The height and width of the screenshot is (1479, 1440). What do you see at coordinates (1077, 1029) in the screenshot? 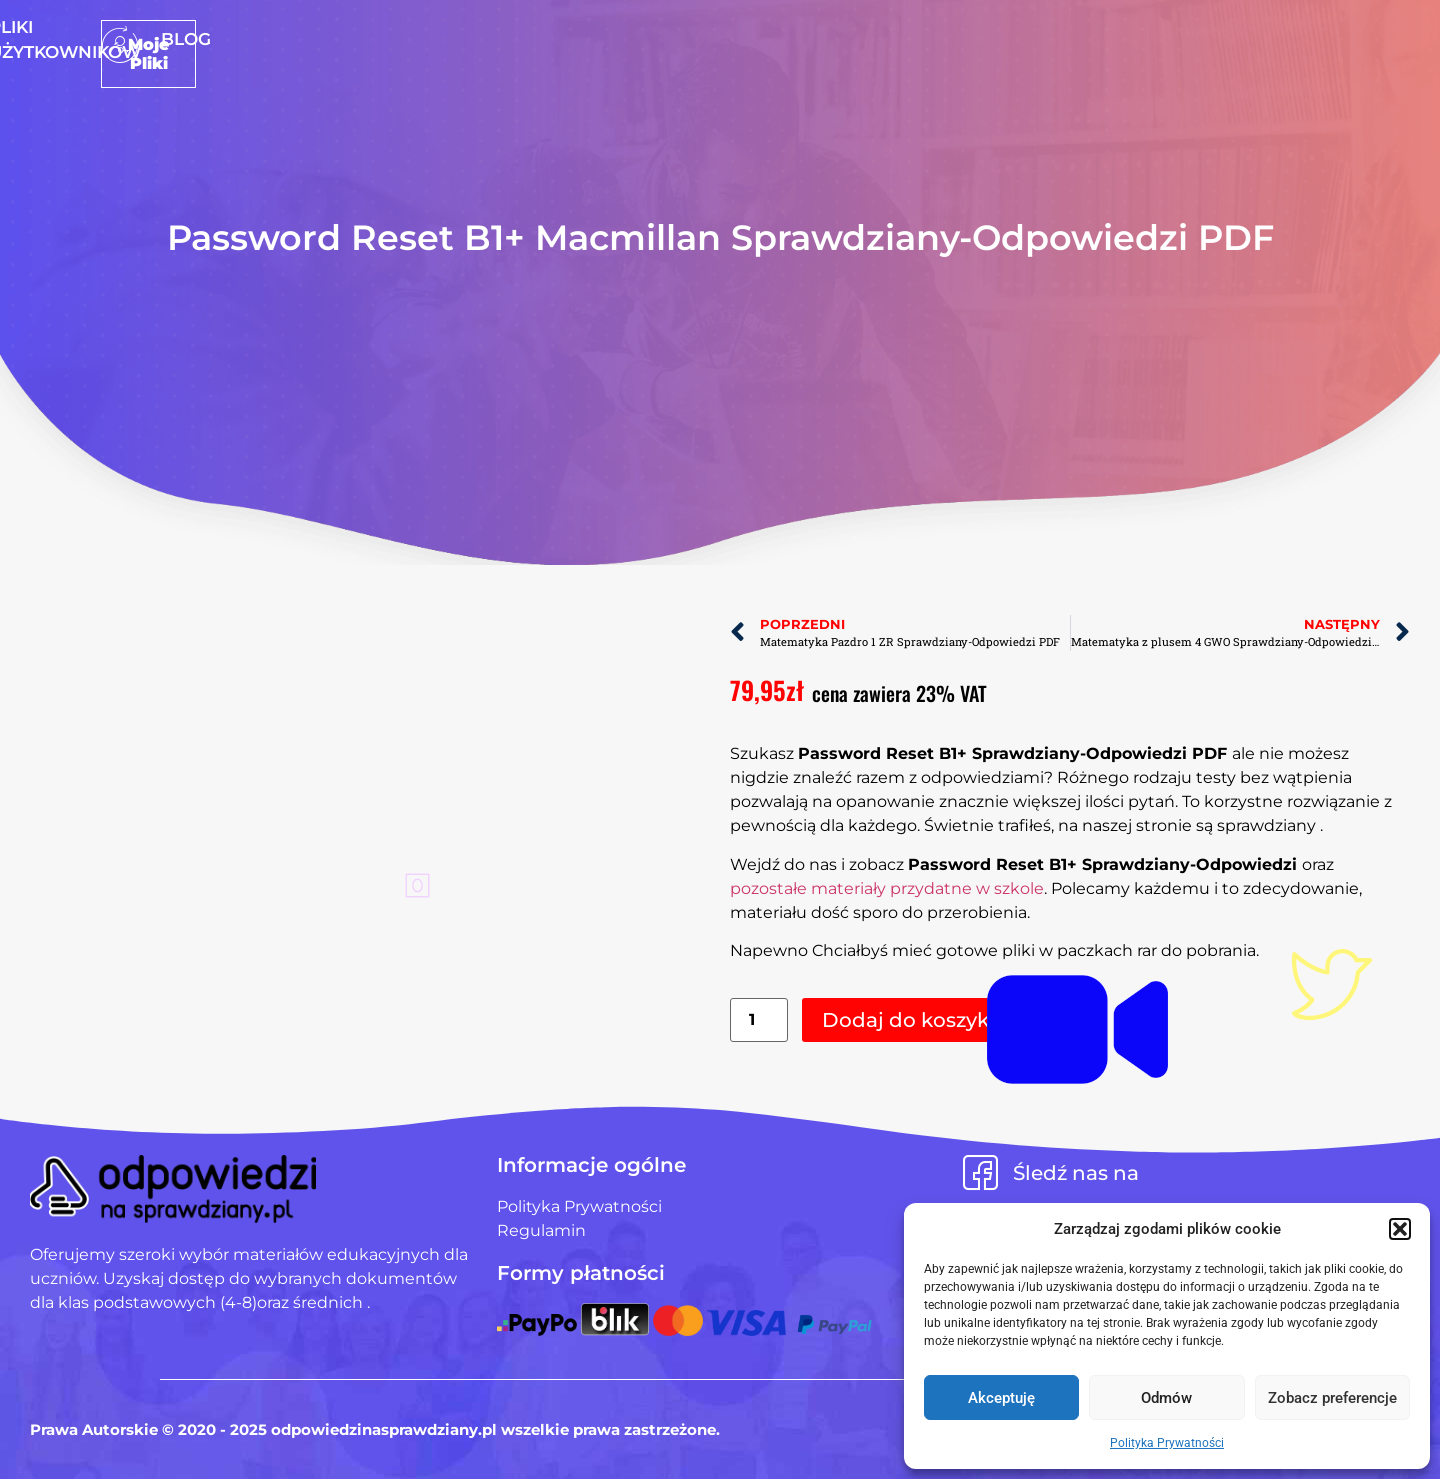
I see `start a video call` at bounding box center [1077, 1029].